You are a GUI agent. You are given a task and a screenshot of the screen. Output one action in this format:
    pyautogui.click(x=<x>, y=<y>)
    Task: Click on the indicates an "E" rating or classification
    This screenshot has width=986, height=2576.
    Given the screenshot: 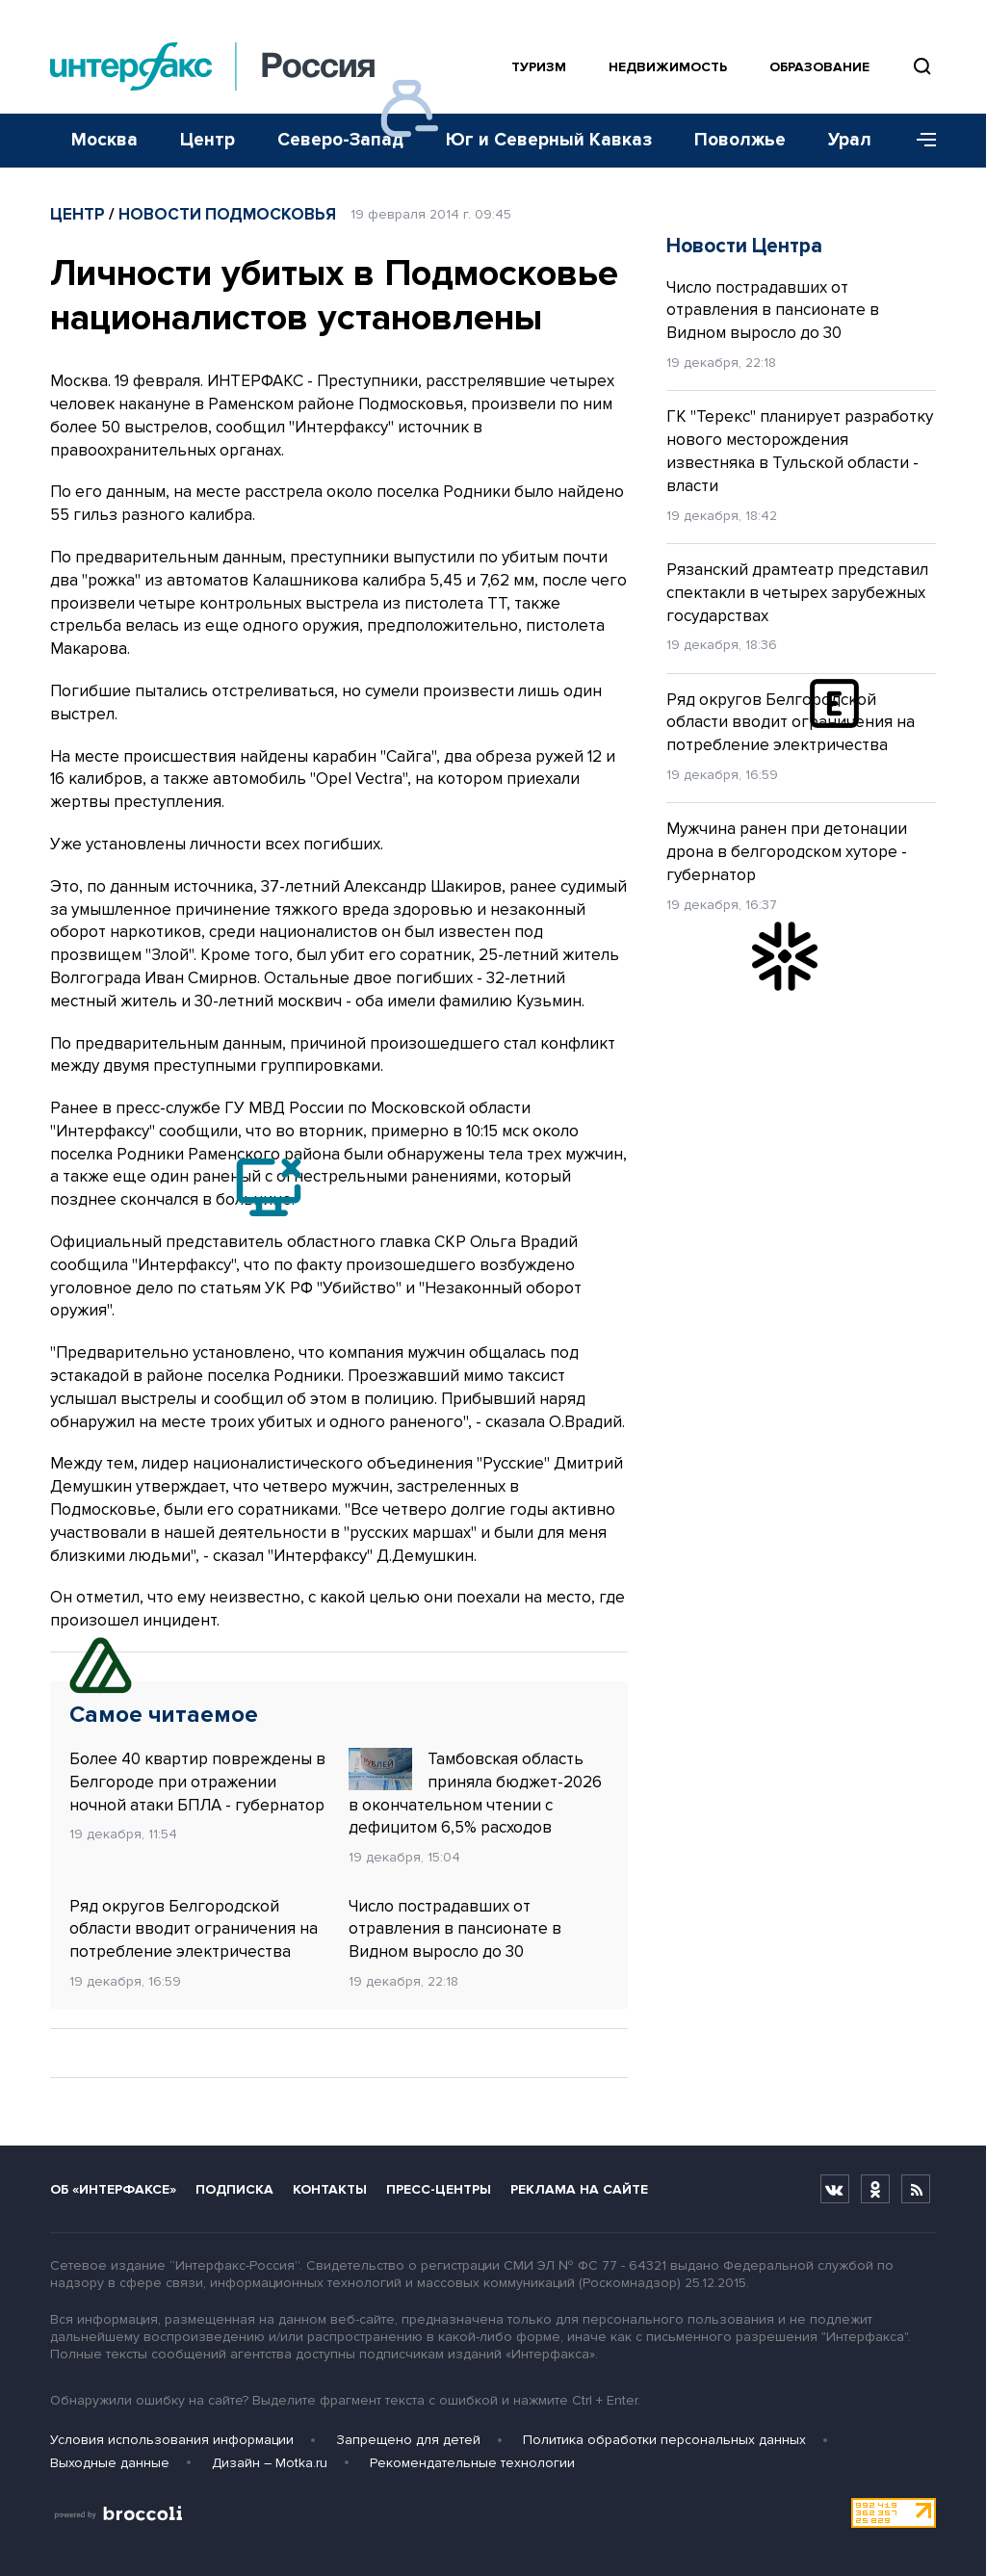 What is the action you would take?
    pyautogui.click(x=834, y=703)
    